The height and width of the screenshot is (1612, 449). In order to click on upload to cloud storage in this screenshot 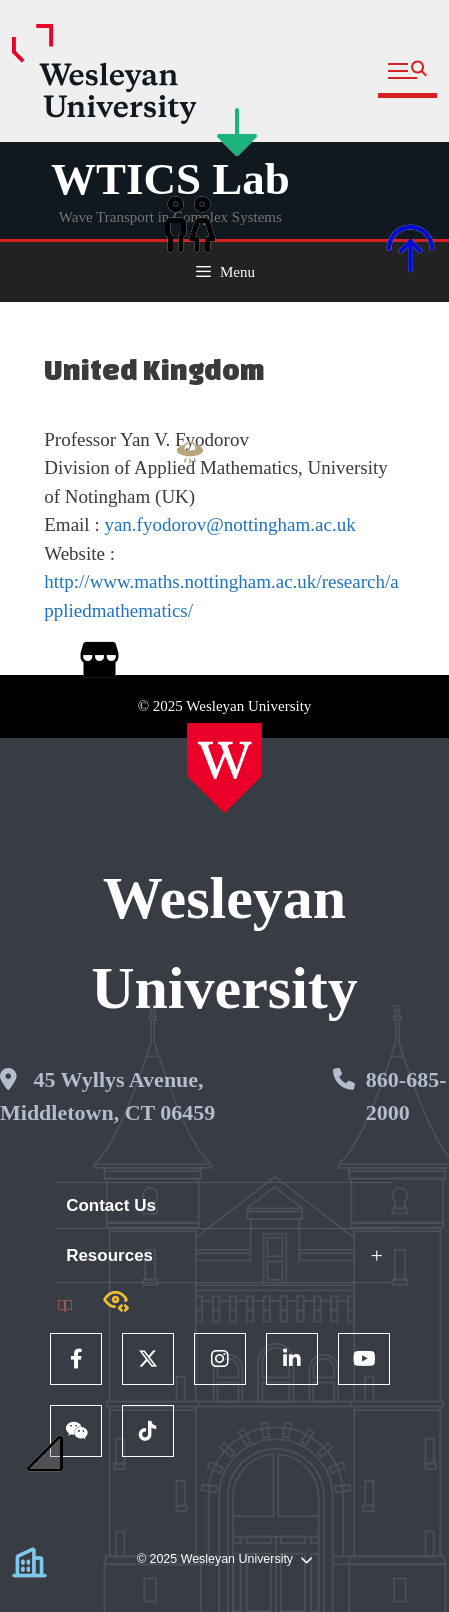, I will do `click(410, 248)`.